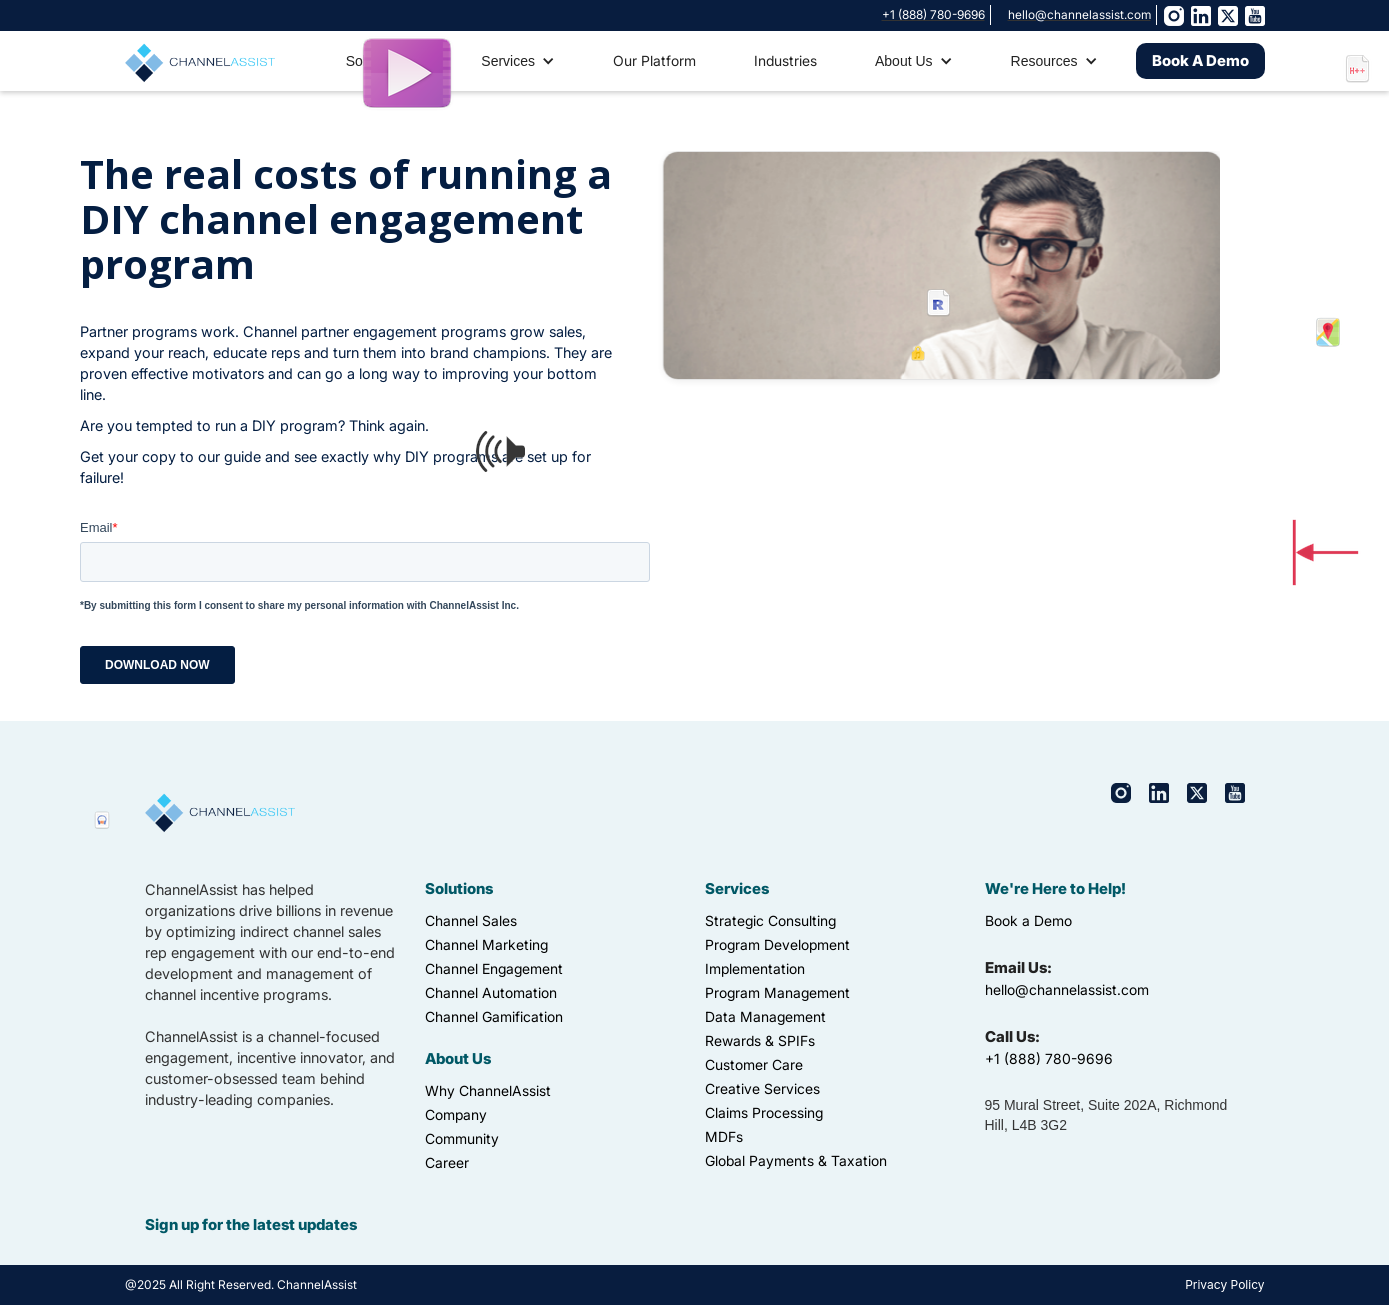 The width and height of the screenshot is (1389, 1305). Describe the element at coordinates (102, 820) in the screenshot. I see `audacity audio project file` at that location.